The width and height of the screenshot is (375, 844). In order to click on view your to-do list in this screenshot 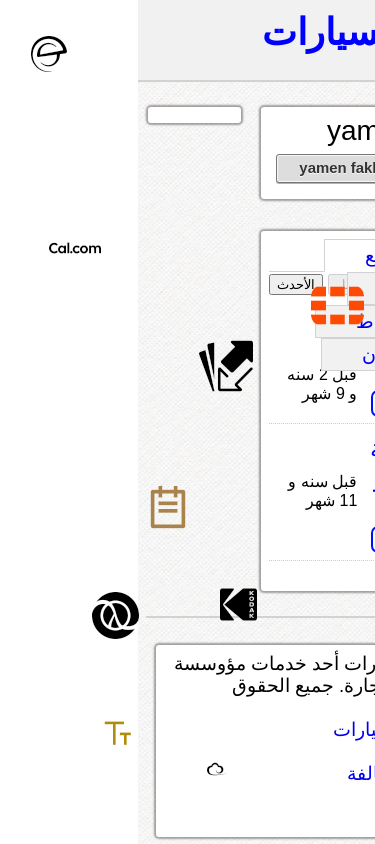, I will do `click(168, 509)`.